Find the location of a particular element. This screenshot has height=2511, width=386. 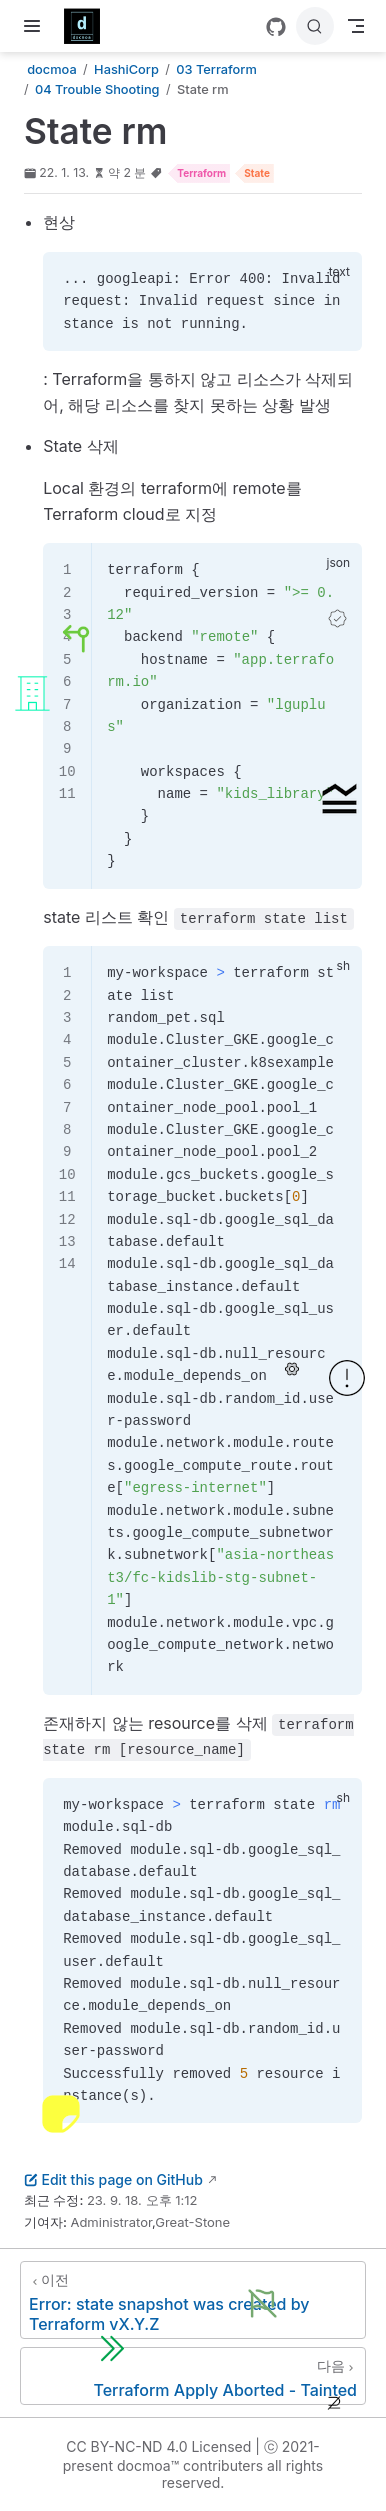

indicates verified or authenticated status is located at coordinates (337, 618).